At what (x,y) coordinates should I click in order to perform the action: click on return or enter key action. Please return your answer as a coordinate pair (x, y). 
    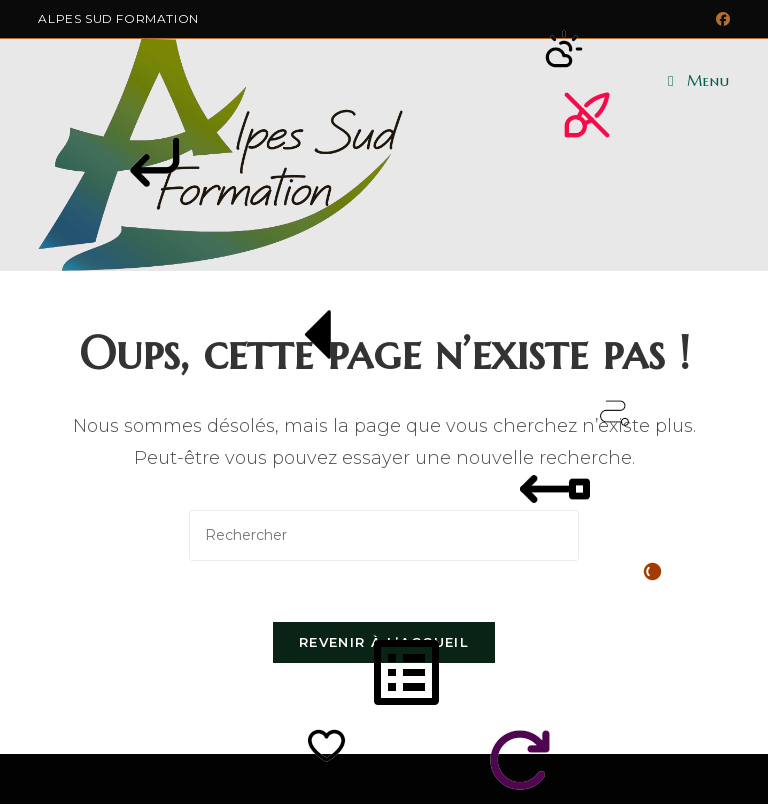
    Looking at the image, I should click on (156, 160).